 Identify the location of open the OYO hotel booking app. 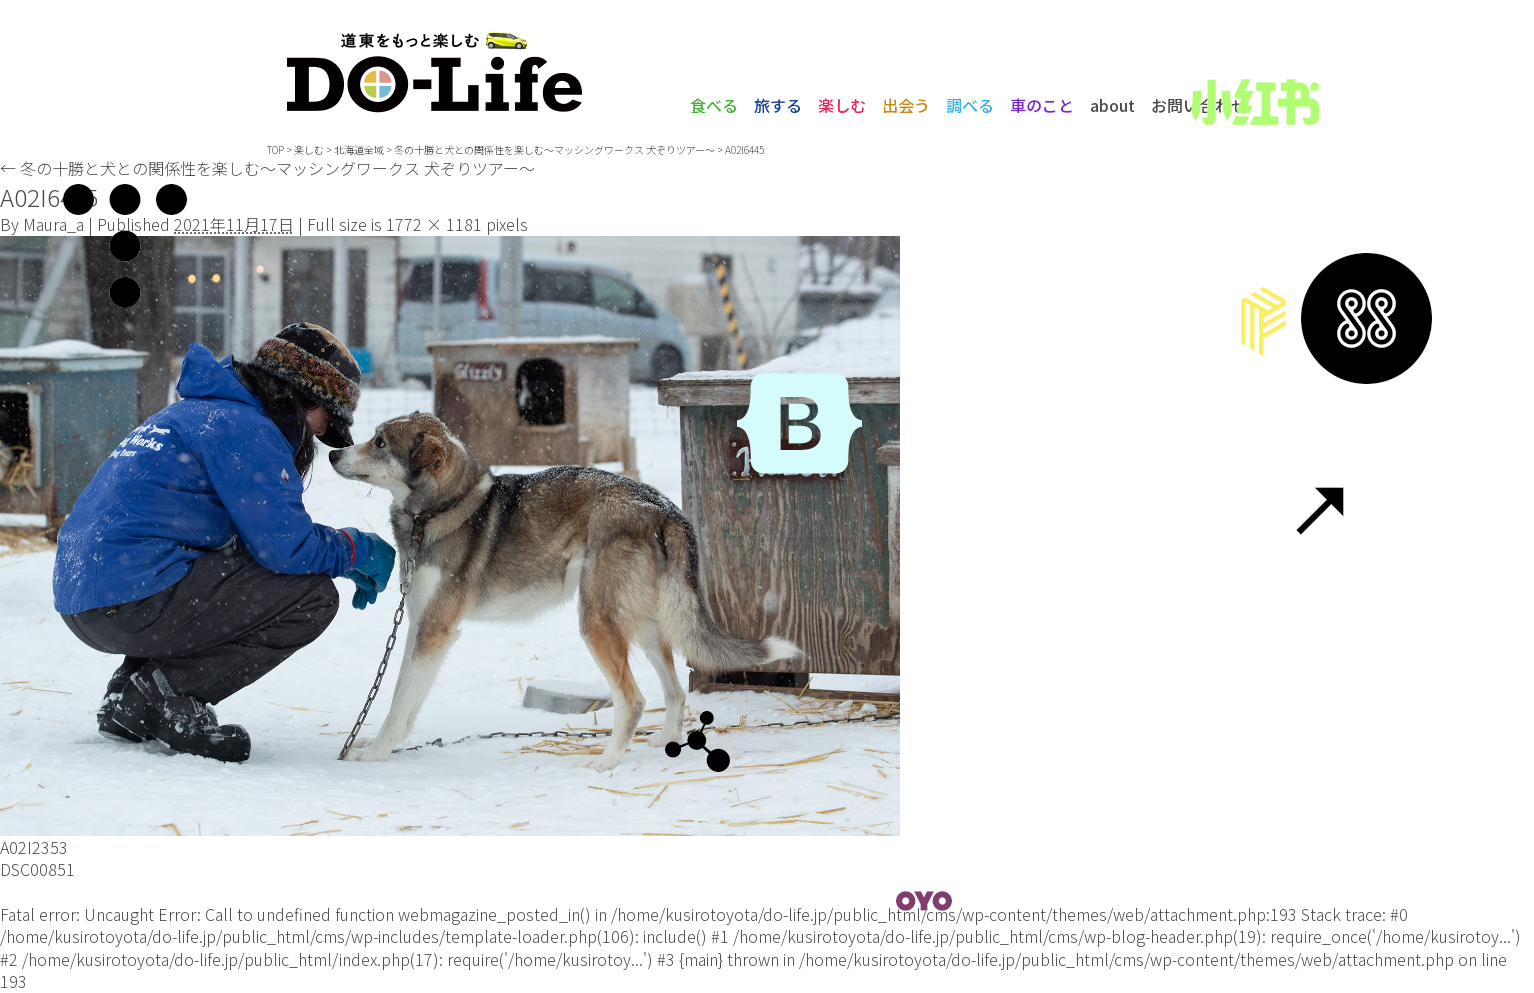
(924, 901).